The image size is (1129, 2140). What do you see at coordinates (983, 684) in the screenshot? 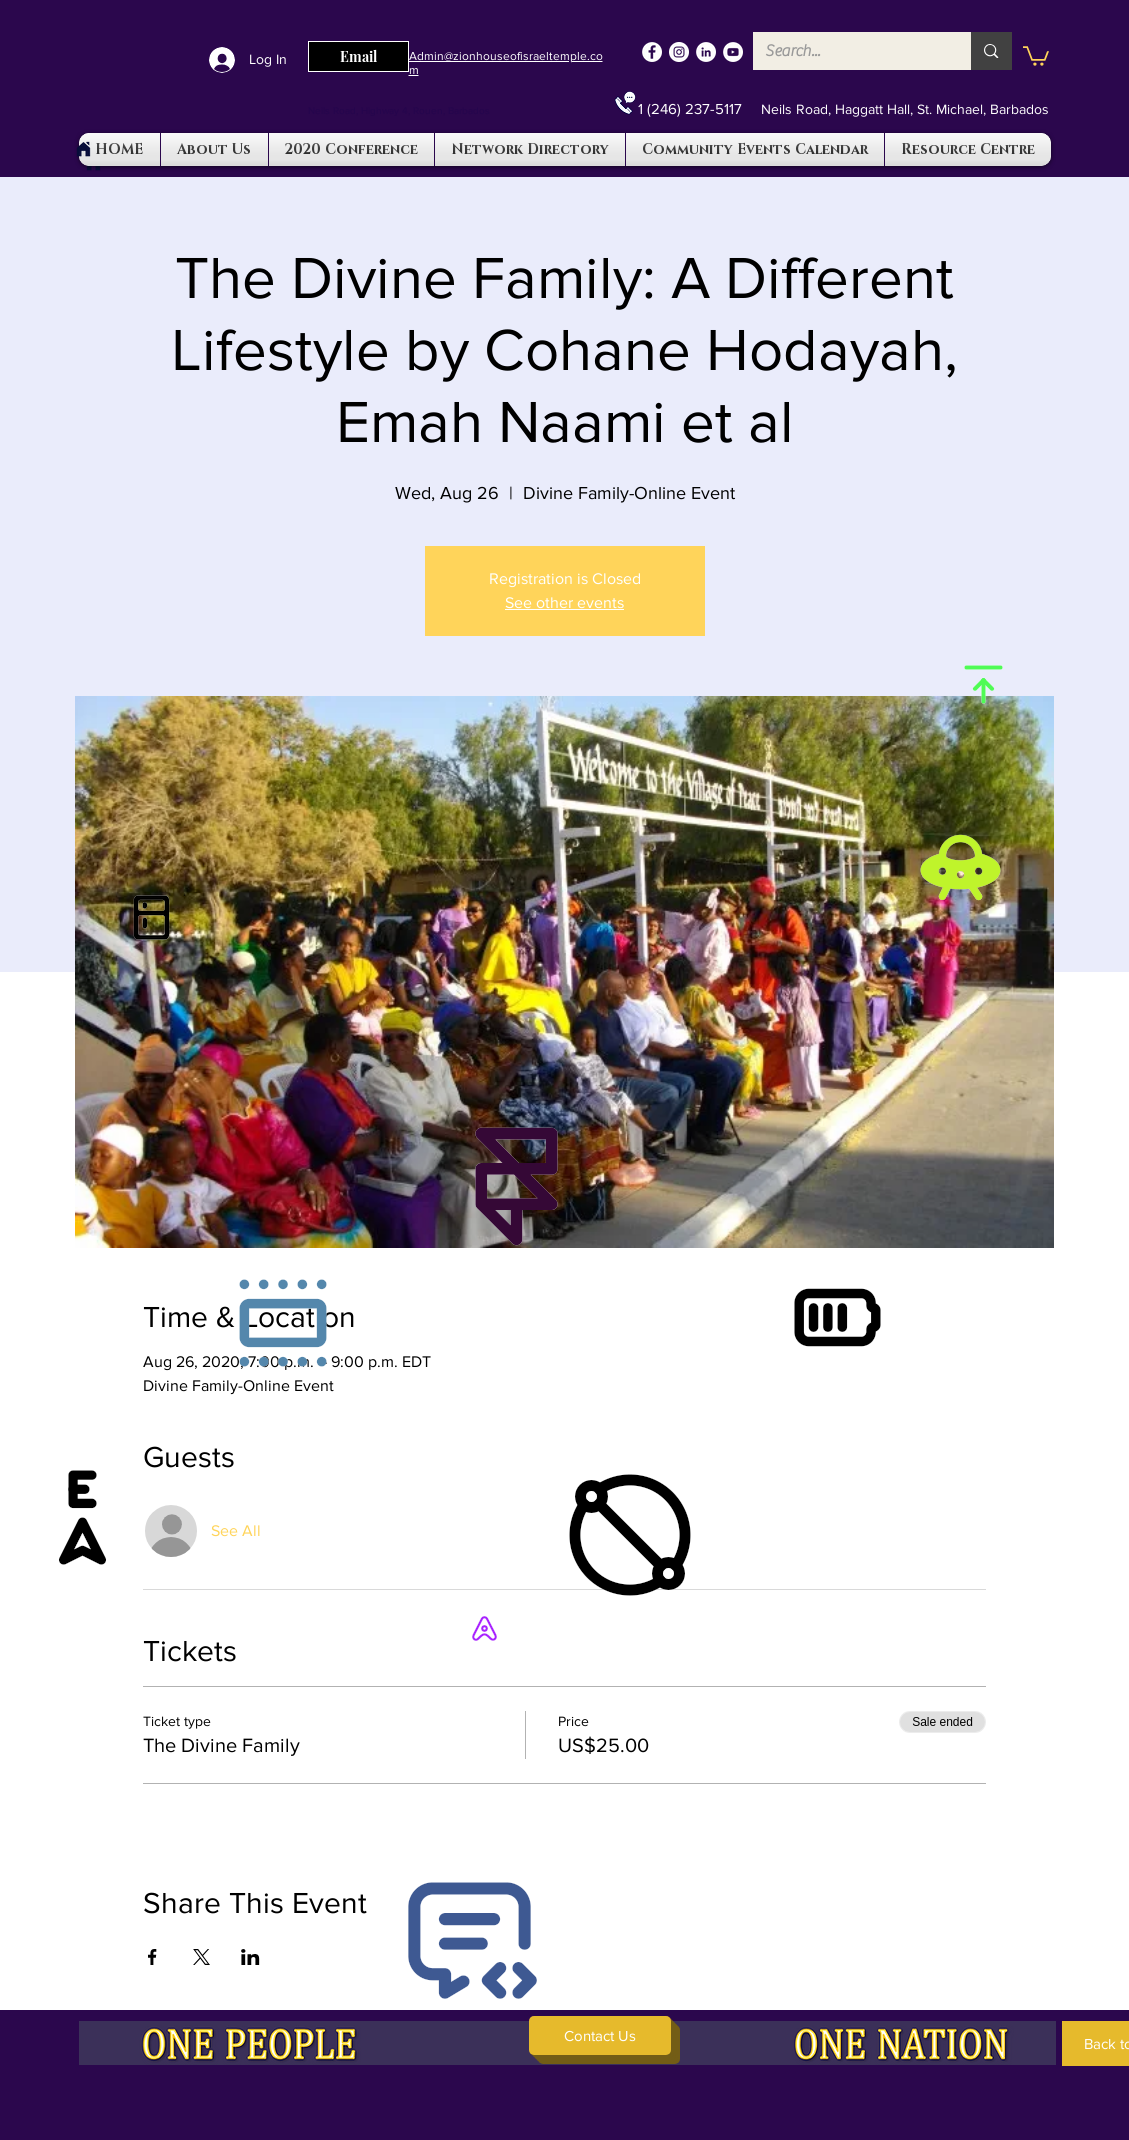
I see `scroll to top of page` at bounding box center [983, 684].